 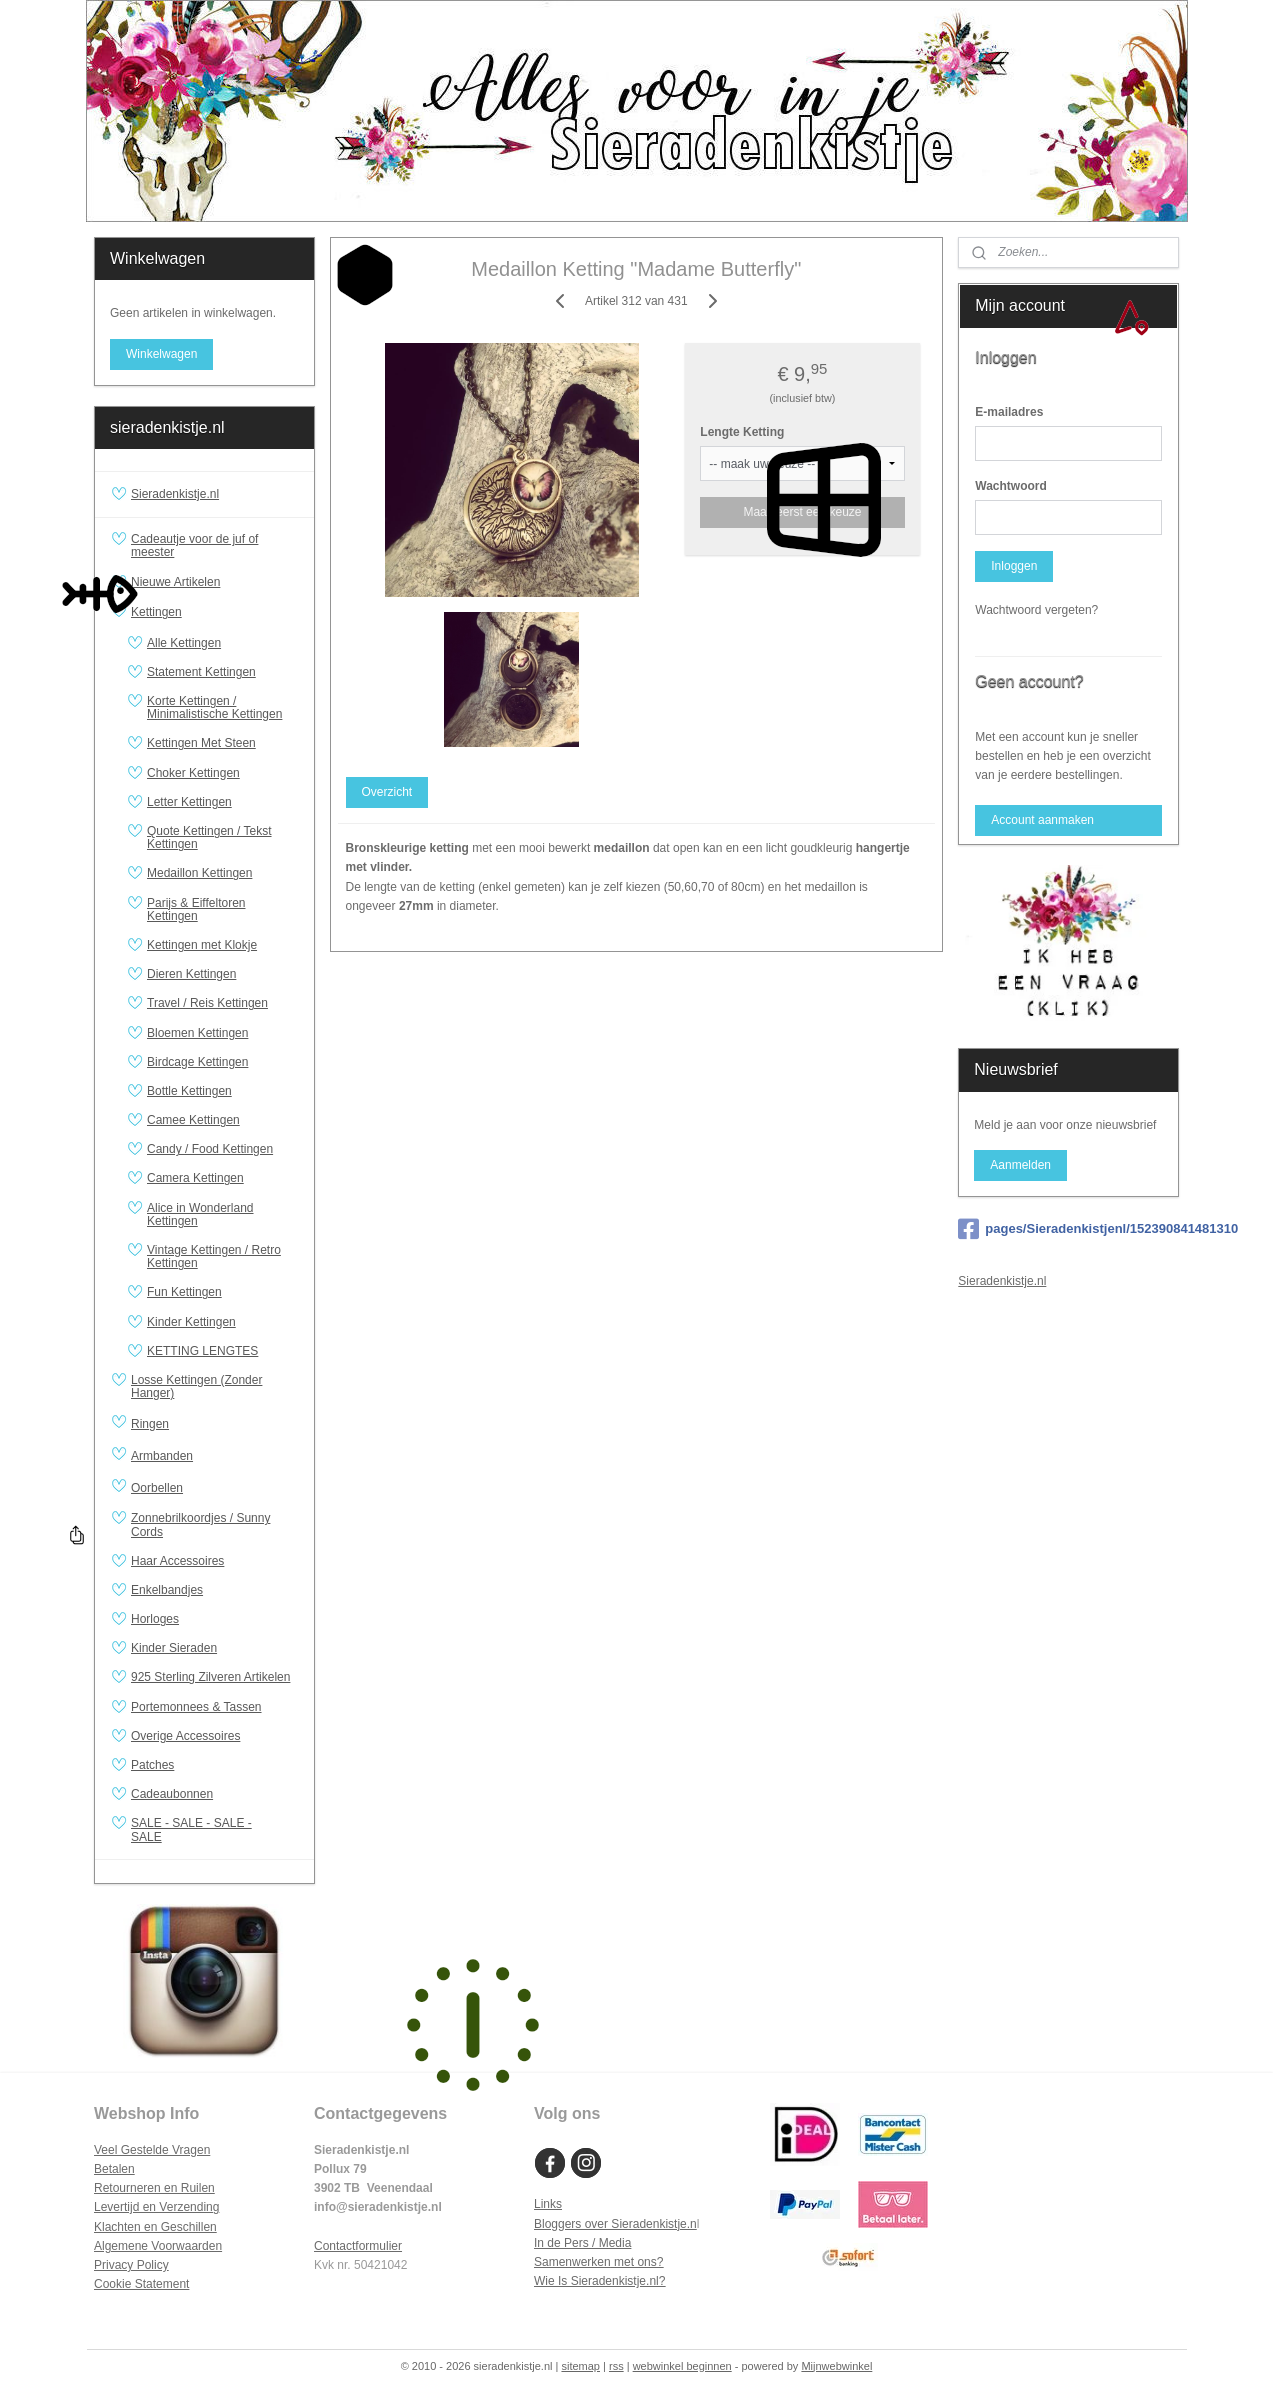 What do you see at coordinates (473, 2025) in the screenshot?
I see `view additional information or details` at bounding box center [473, 2025].